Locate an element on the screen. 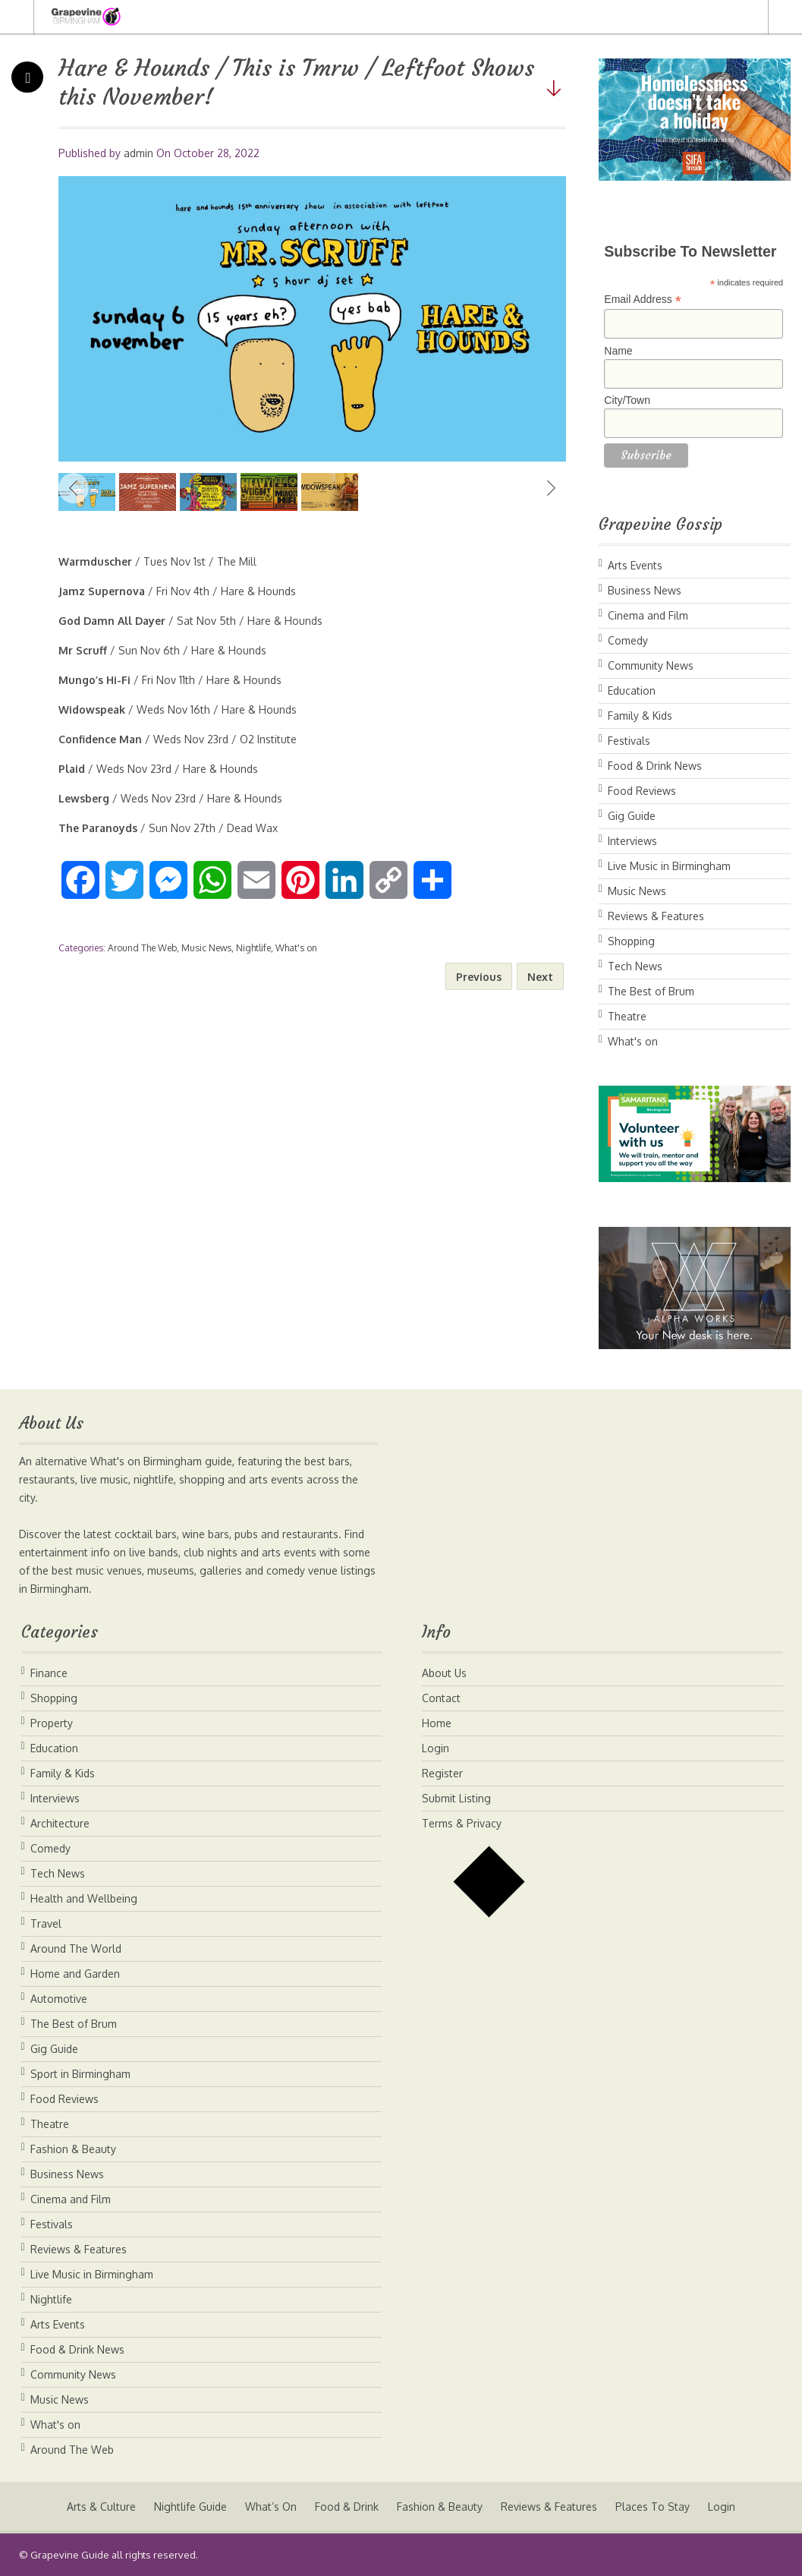 The height and width of the screenshot is (2576, 802). scroll down or view more content below is located at coordinates (553, 88).